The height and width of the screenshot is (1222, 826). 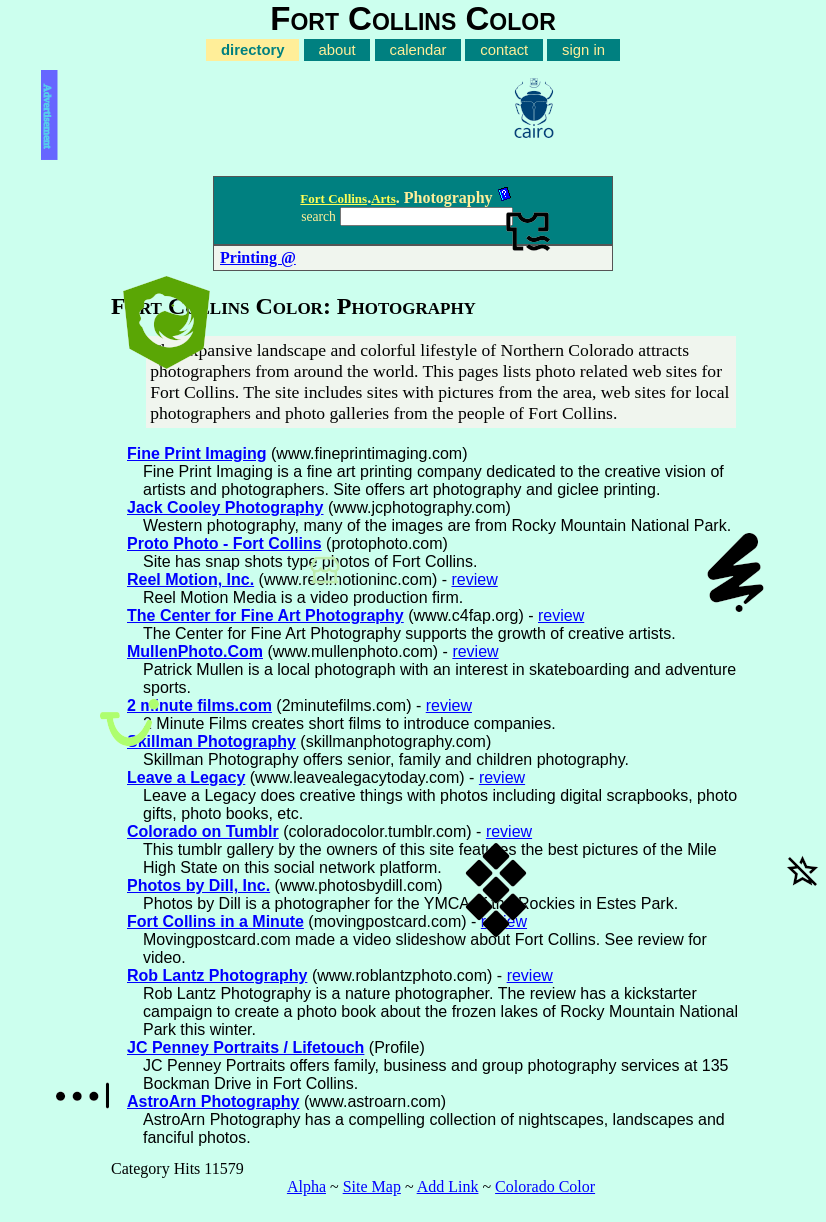 I want to click on TUI travel company logo, so click(x=129, y=722).